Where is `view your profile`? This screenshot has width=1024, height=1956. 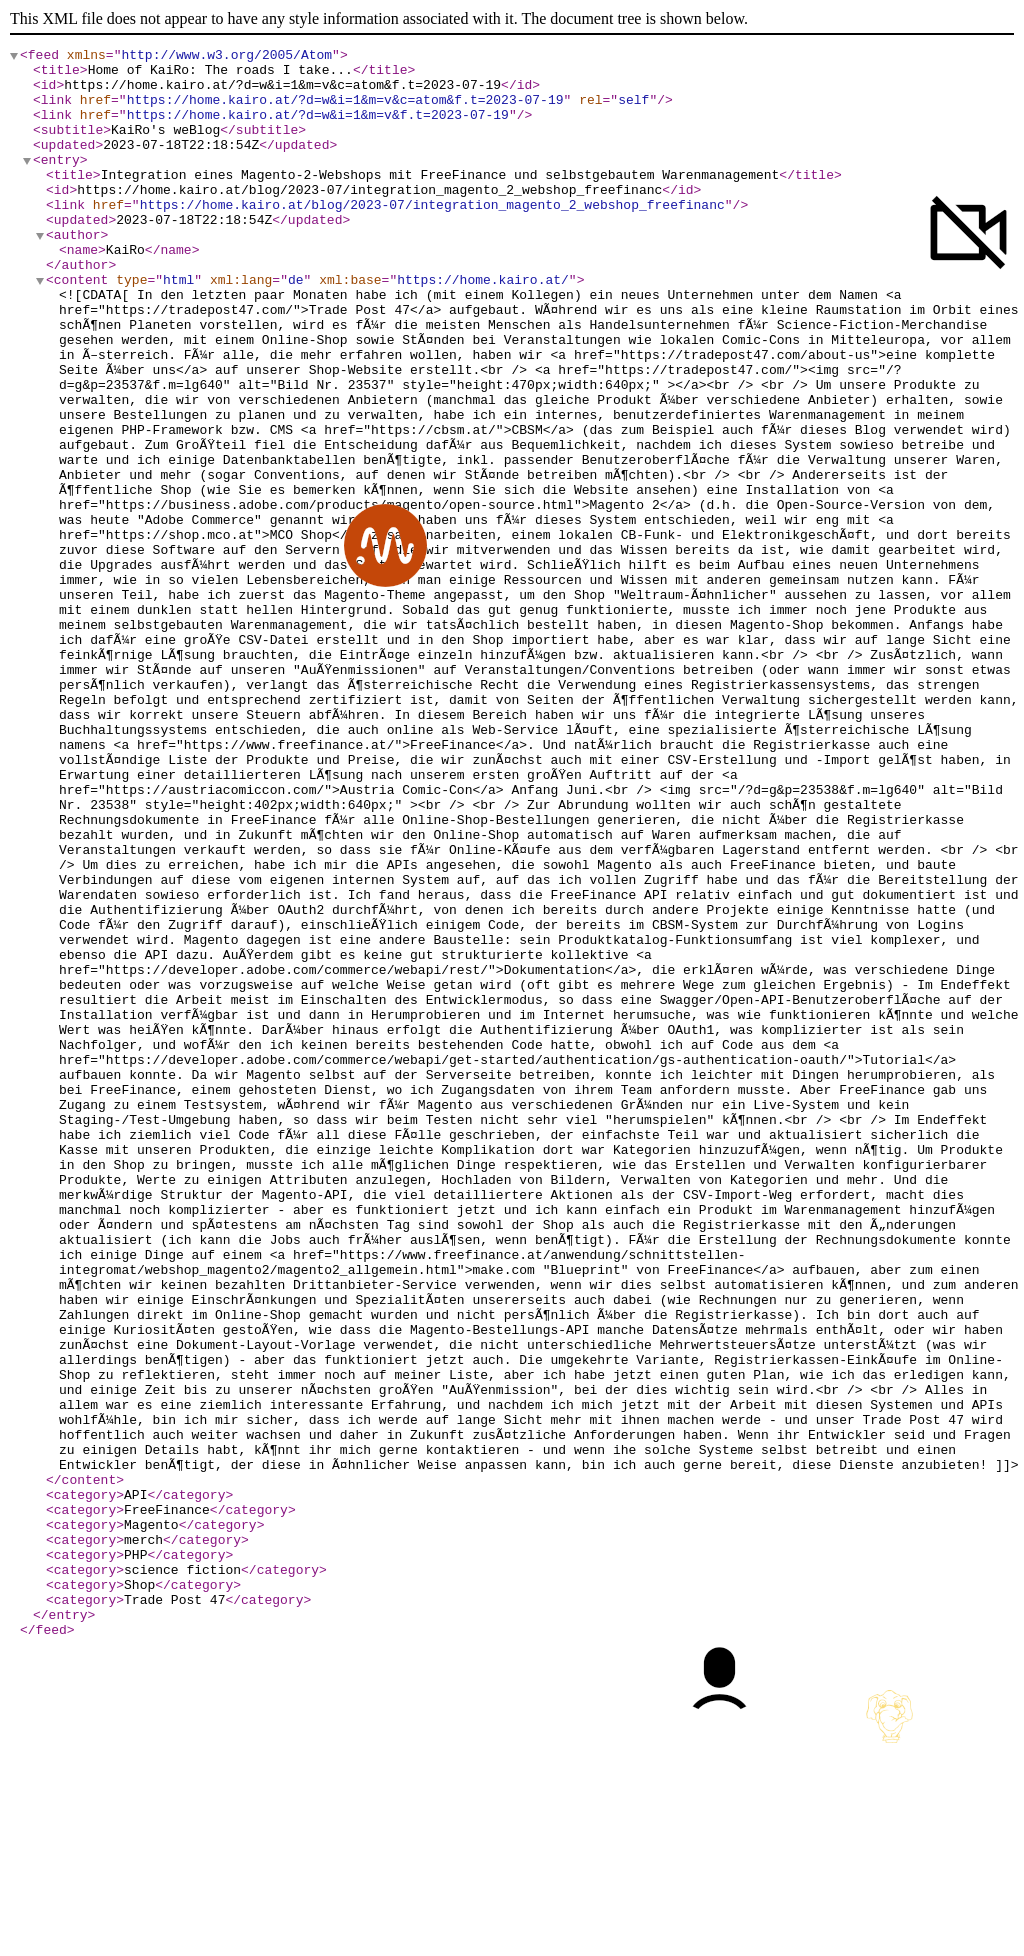 view your profile is located at coordinates (719, 1678).